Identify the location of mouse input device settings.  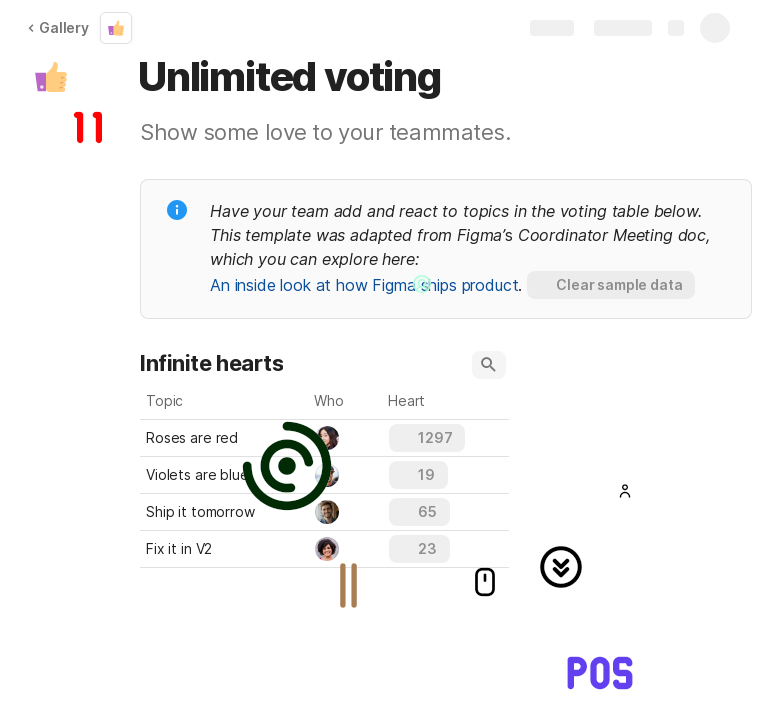
(485, 582).